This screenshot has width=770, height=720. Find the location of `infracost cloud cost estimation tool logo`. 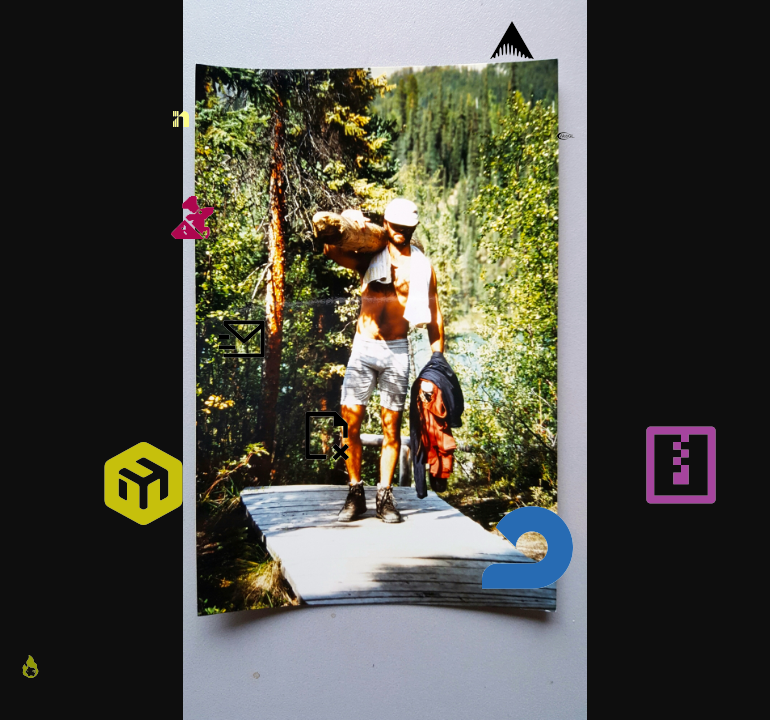

infracost cloud cost estimation tool logo is located at coordinates (181, 119).